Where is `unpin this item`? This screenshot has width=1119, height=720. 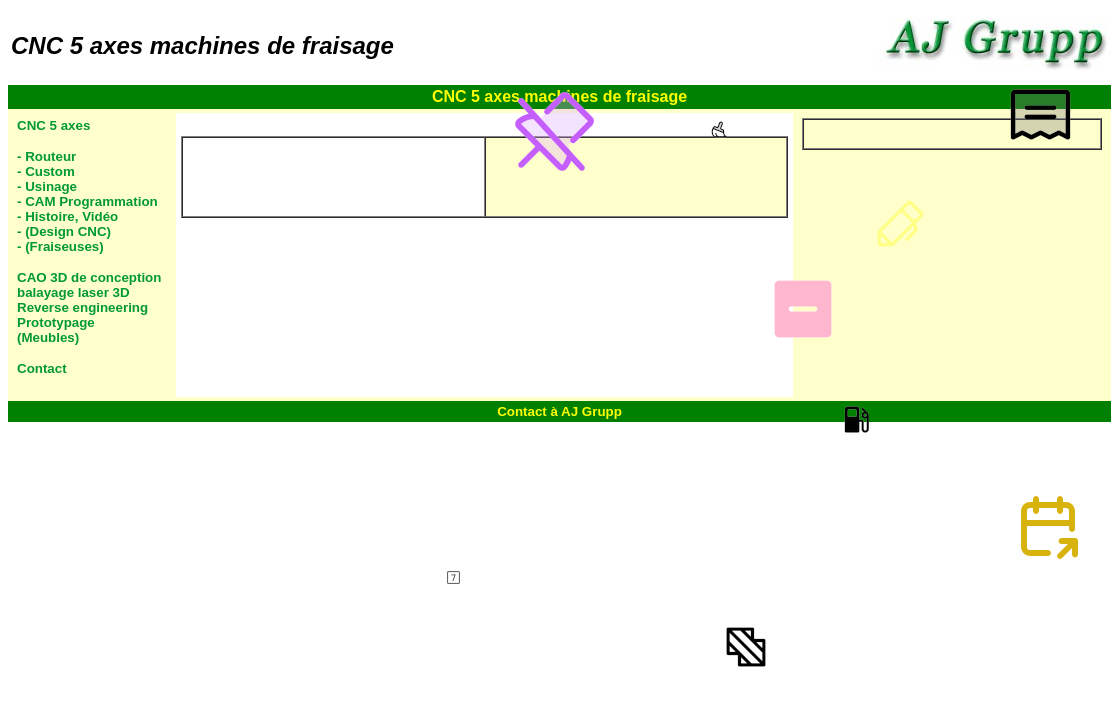 unpin this item is located at coordinates (551, 134).